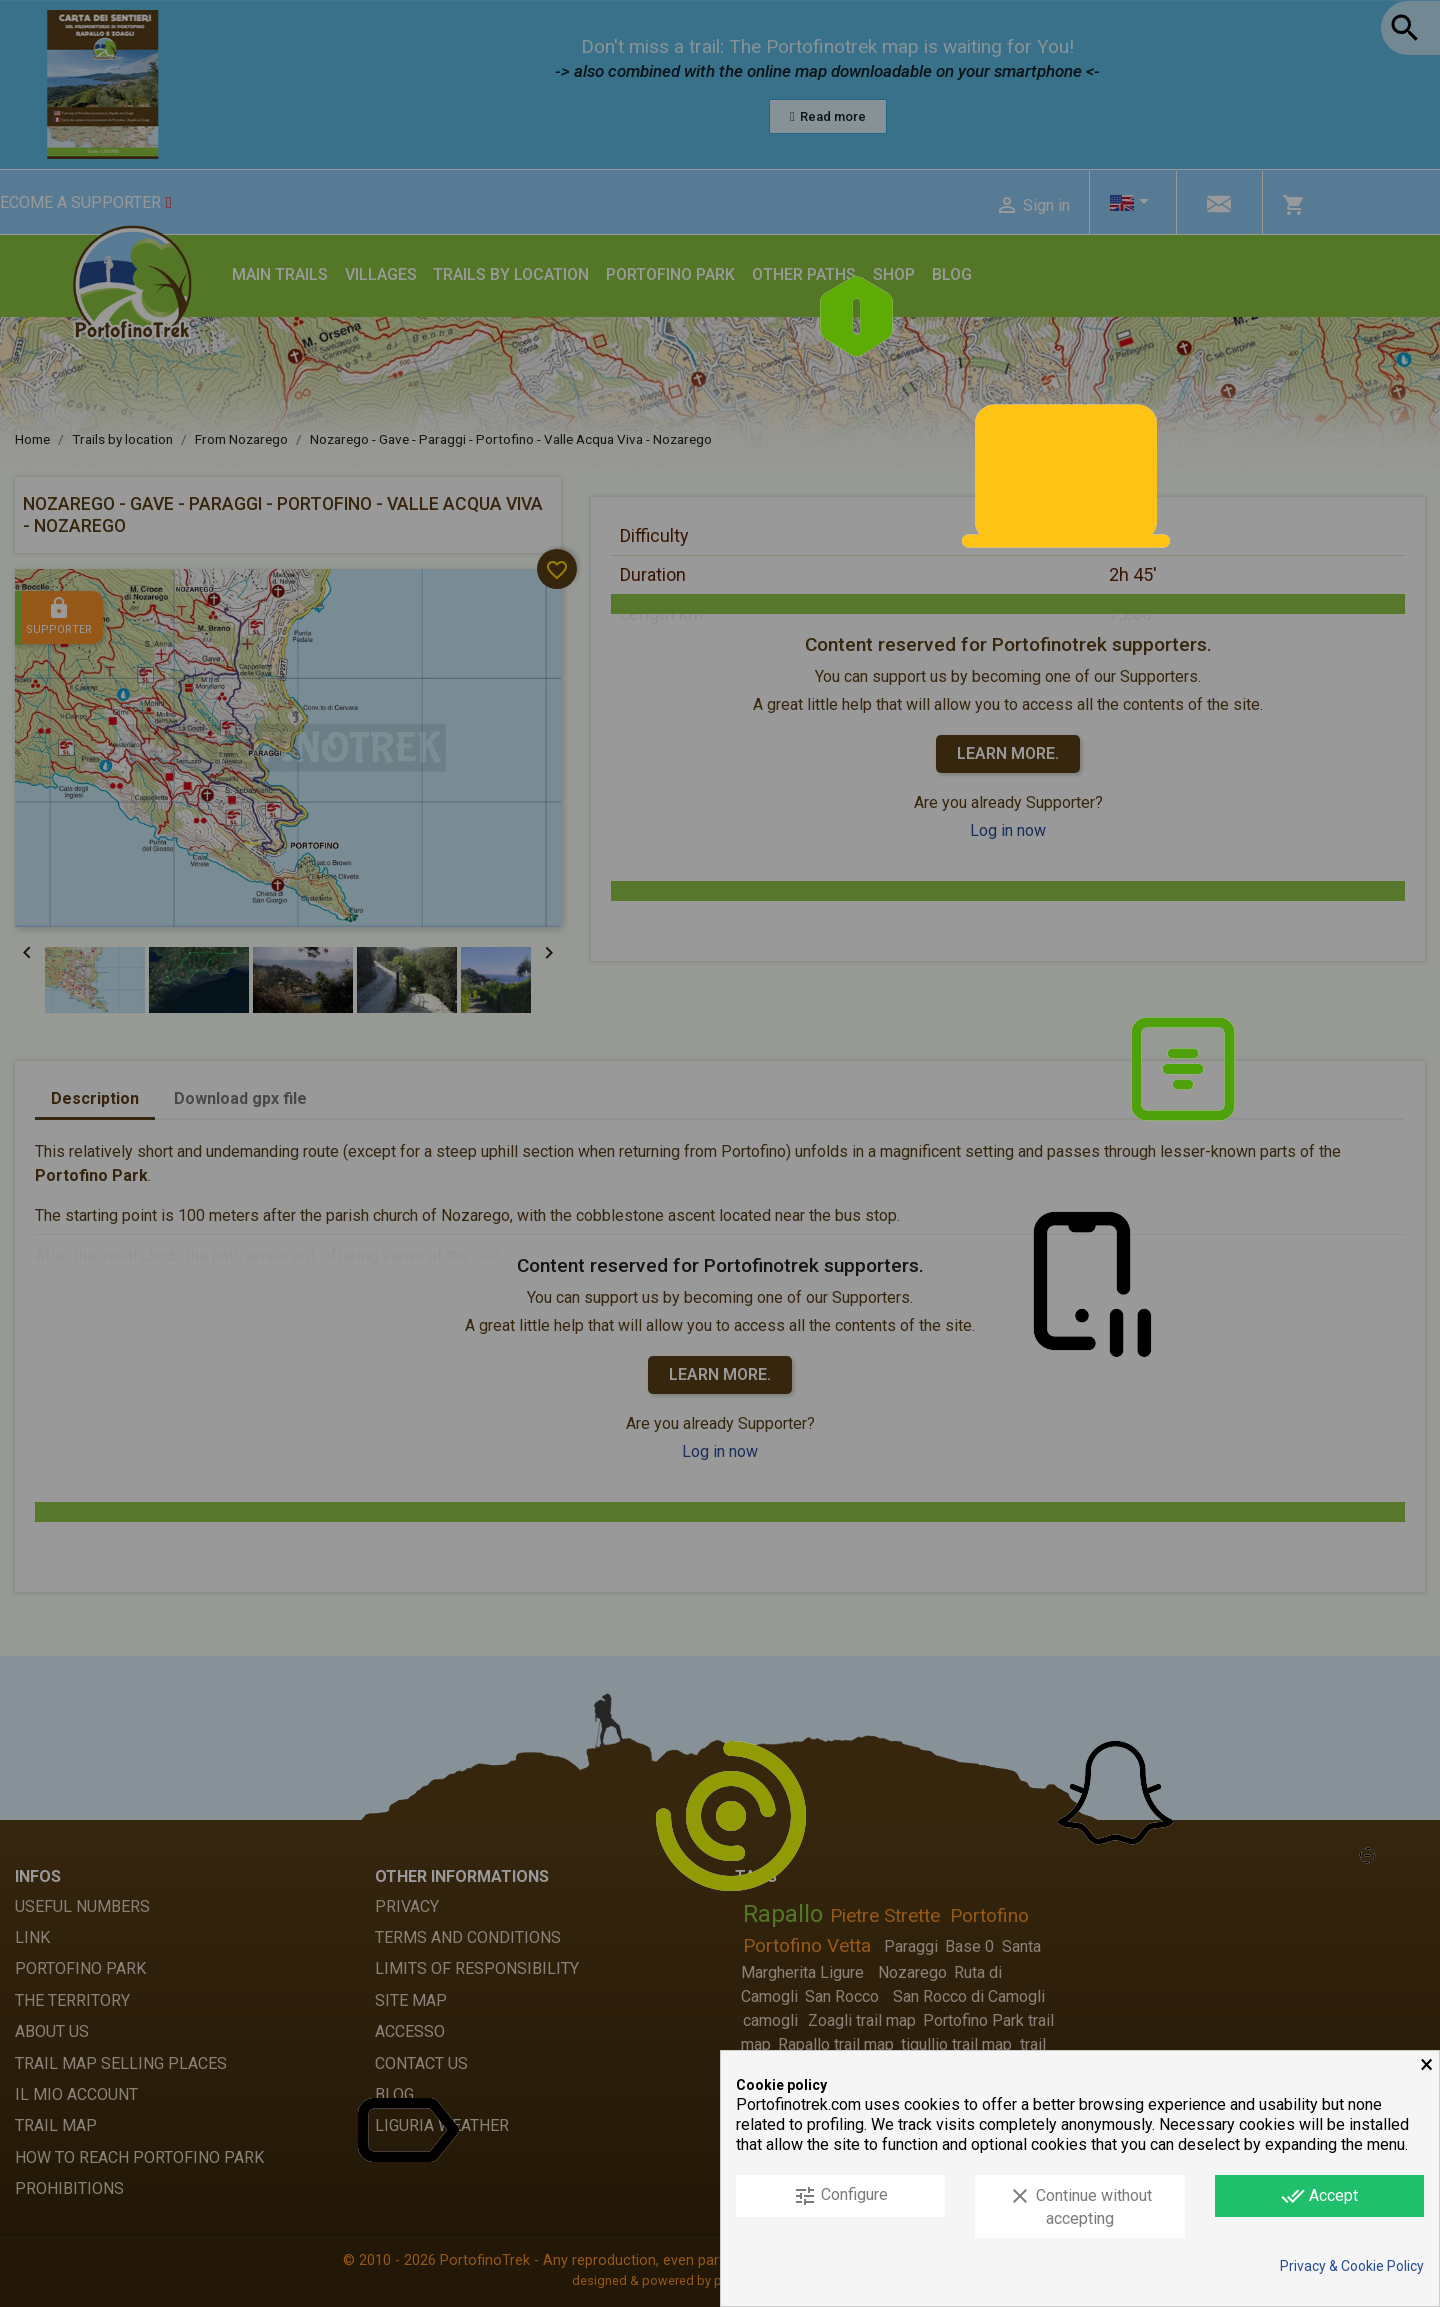 The width and height of the screenshot is (1440, 2307). Describe the element at coordinates (1115, 1794) in the screenshot. I see `open snapchat app` at that location.